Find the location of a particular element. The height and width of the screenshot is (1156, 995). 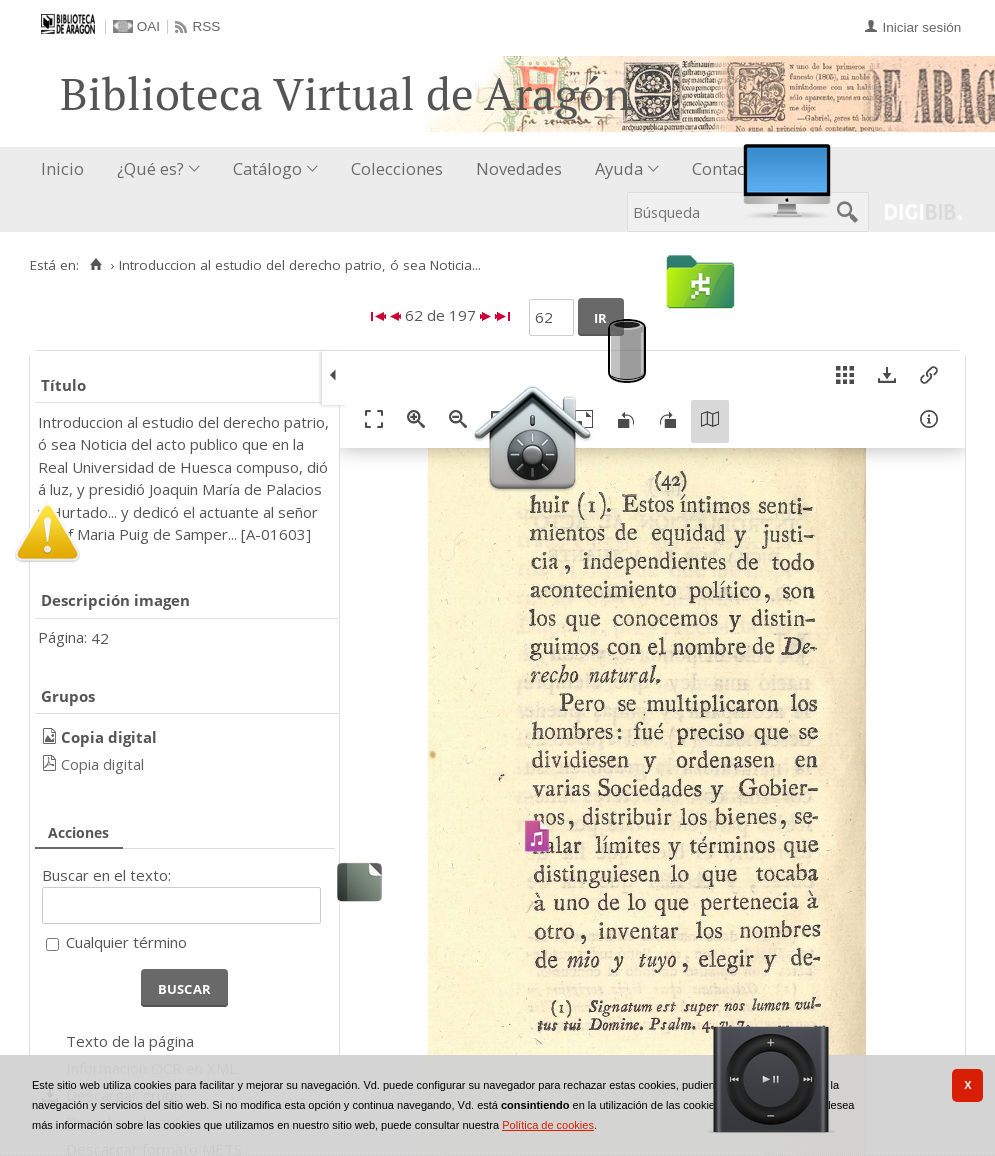

system alert for kernel extension approval is located at coordinates (532, 439).